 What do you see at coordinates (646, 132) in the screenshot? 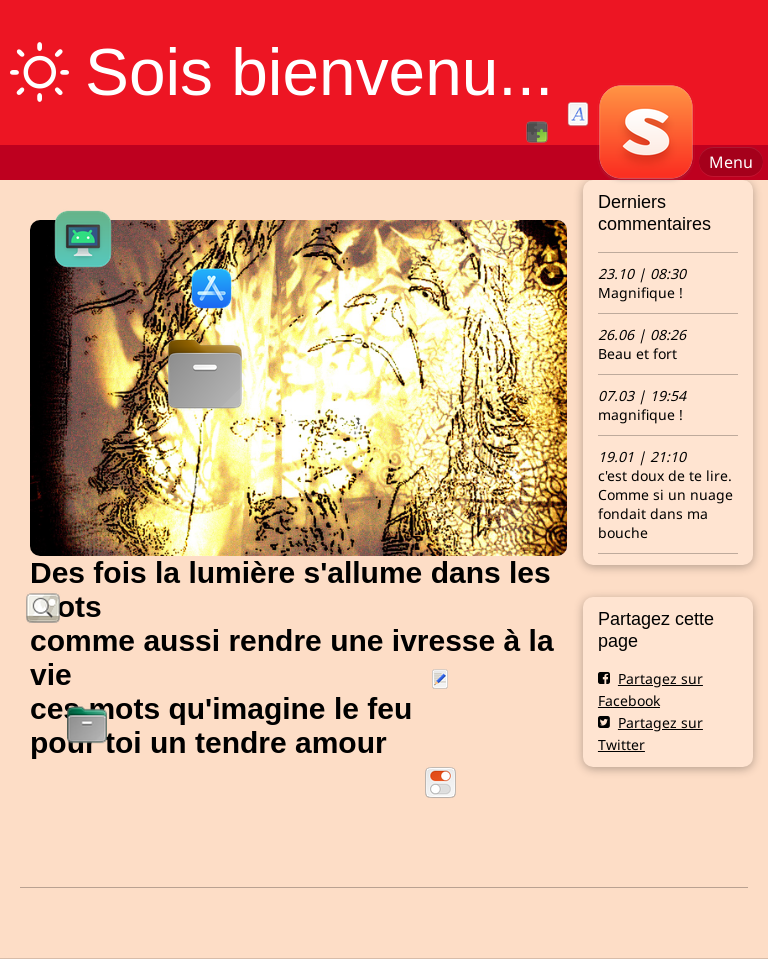
I see `open sogou pinyin input method` at bounding box center [646, 132].